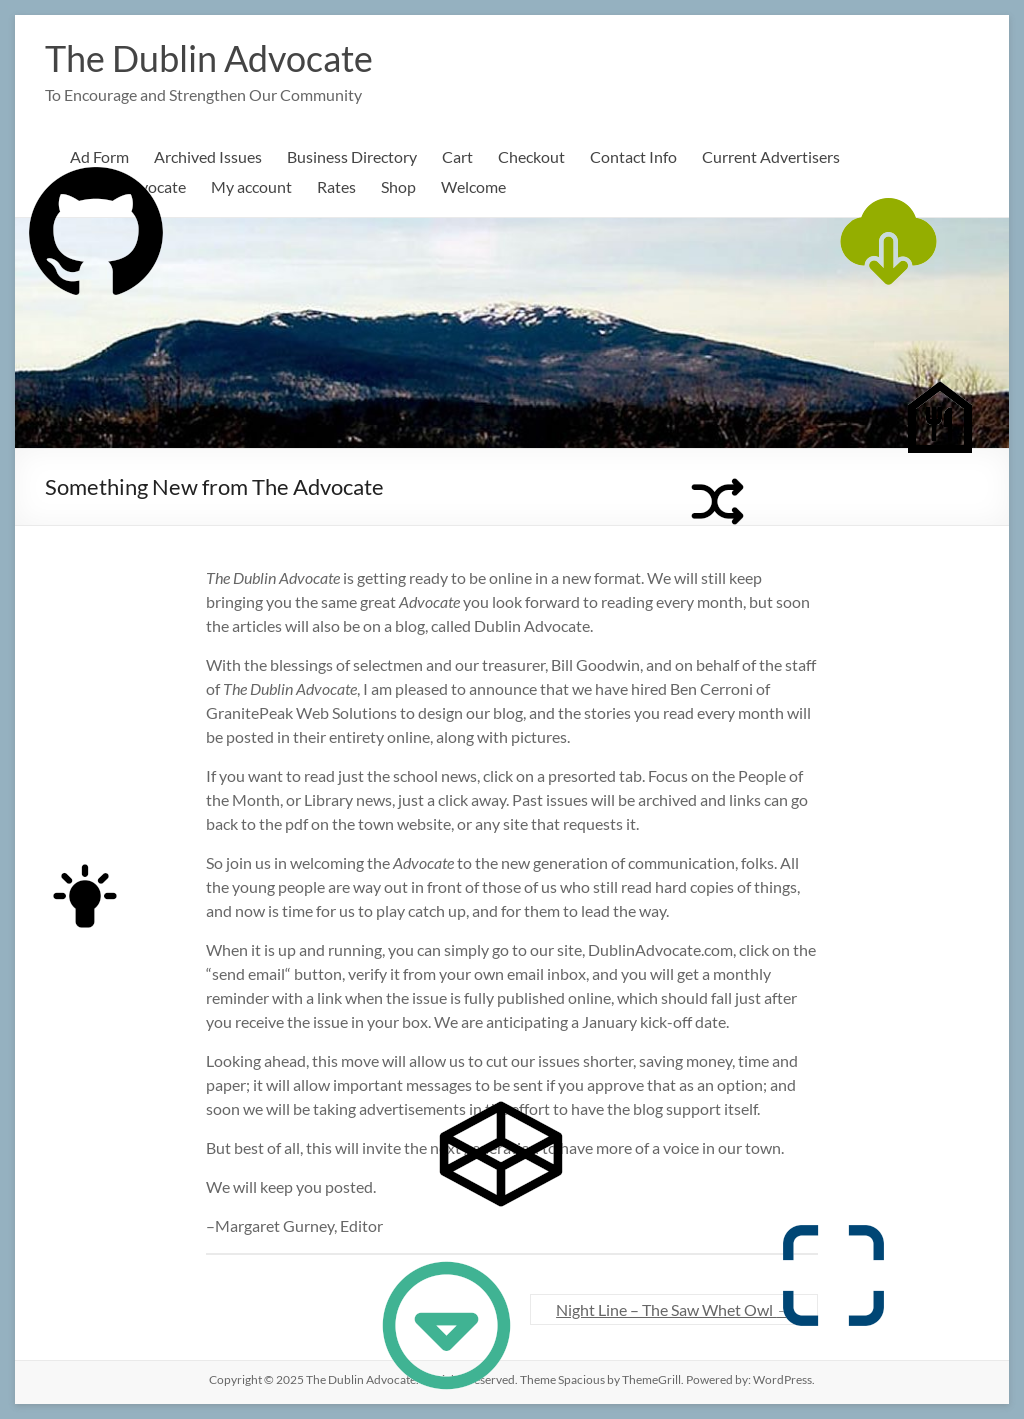 The image size is (1024, 1419). Describe the element at coordinates (940, 417) in the screenshot. I see `find nearby food banks or food assistance locations` at that location.